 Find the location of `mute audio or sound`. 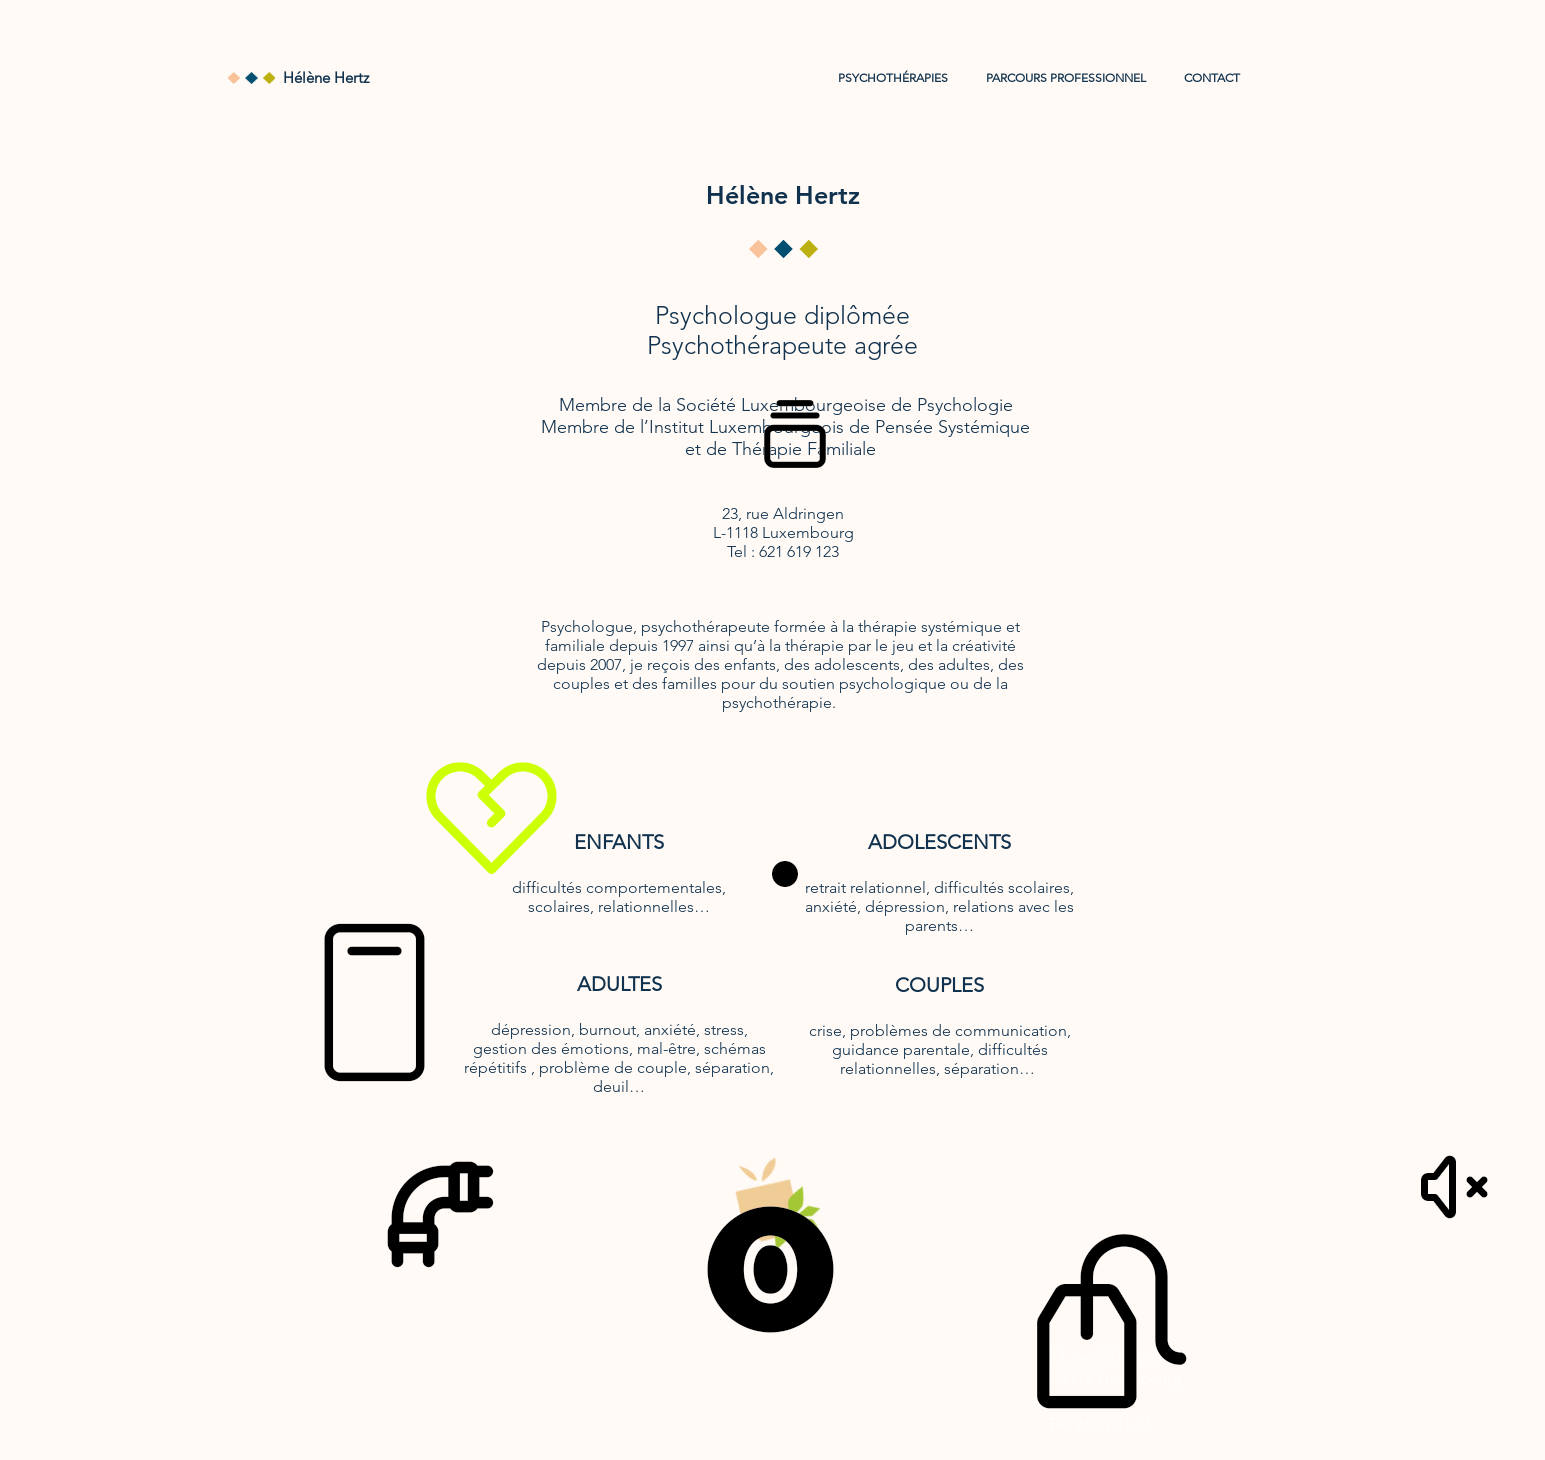

mute audio or sound is located at coordinates (1456, 1187).